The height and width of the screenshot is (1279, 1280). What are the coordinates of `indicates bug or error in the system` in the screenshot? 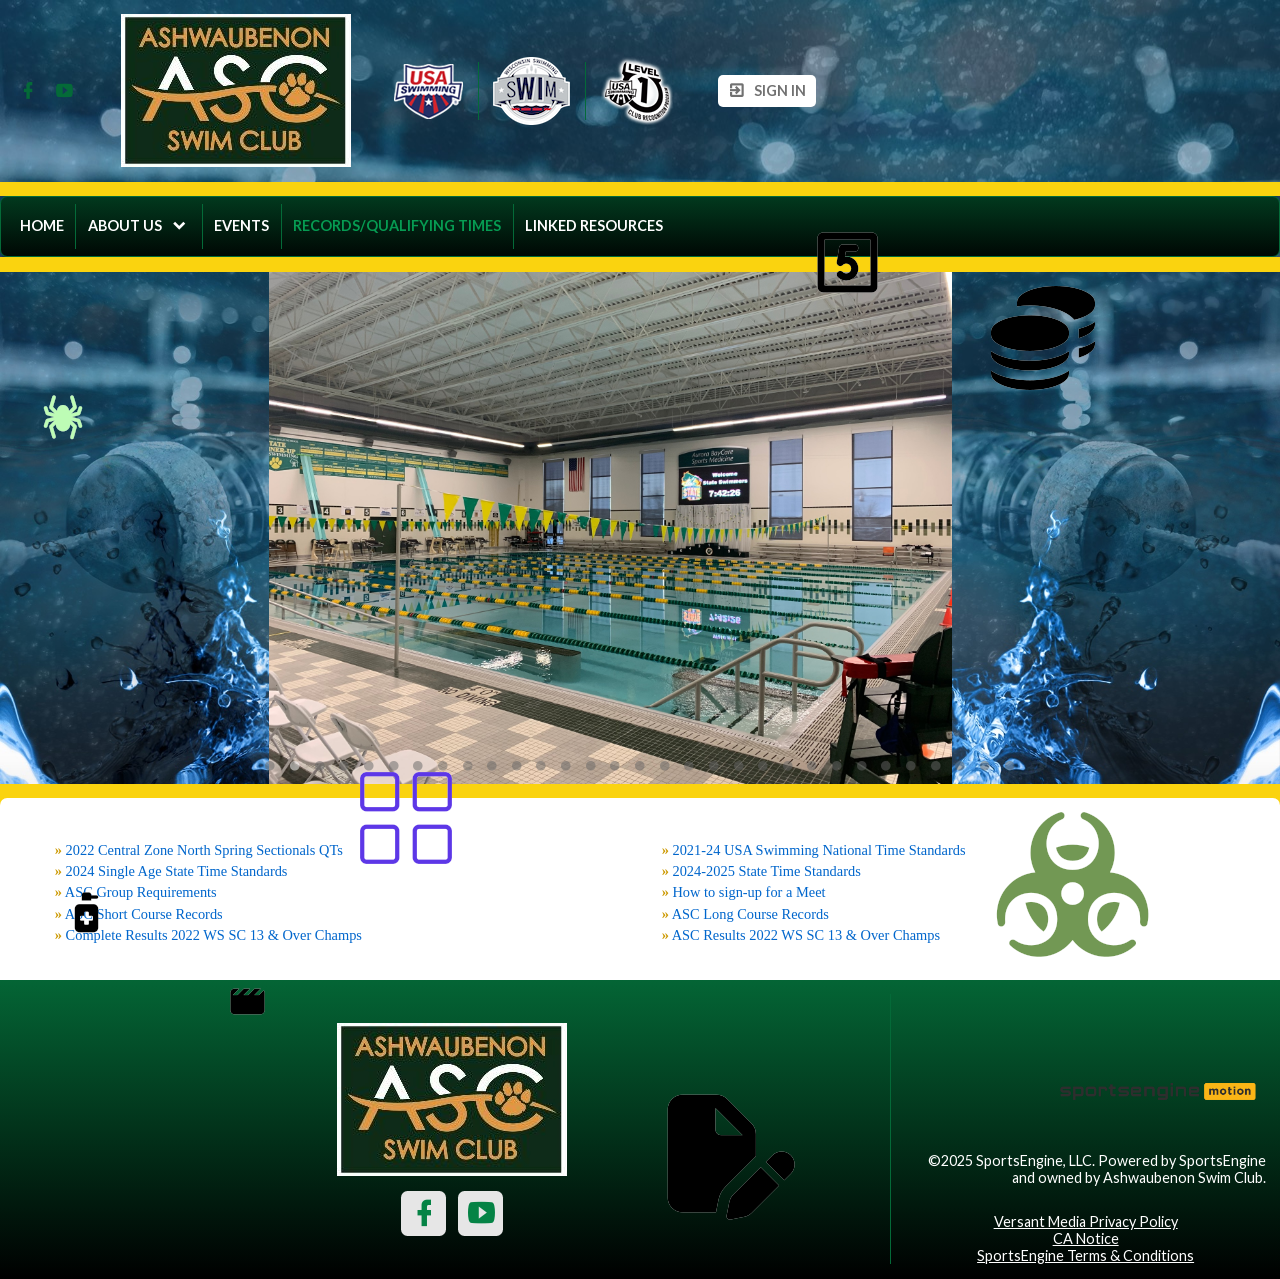 It's located at (63, 417).